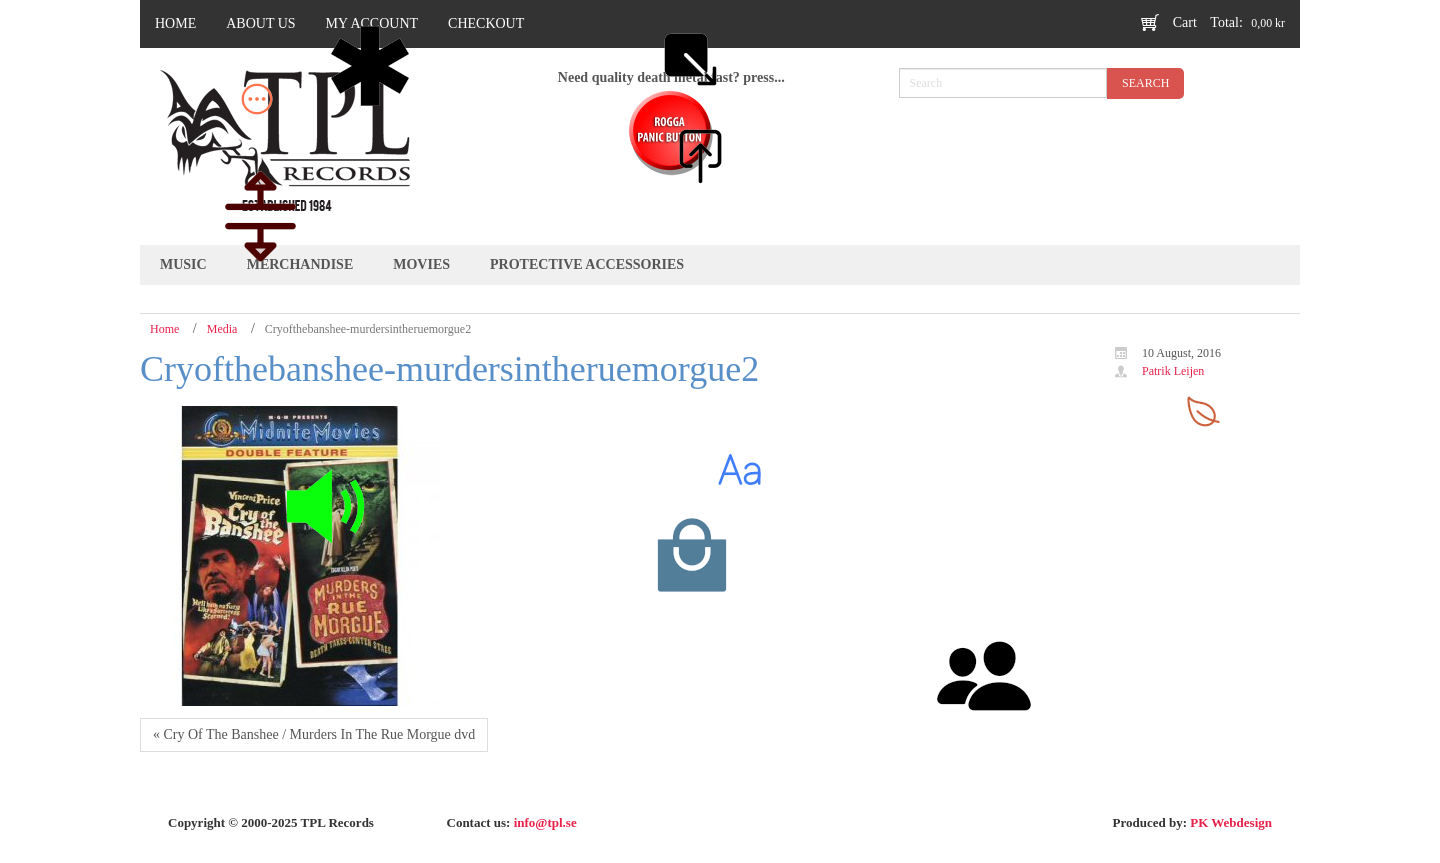 The height and width of the screenshot is (863, 1440). Describe the element at coordinates (690, 59) in the screenshot. I see `resize or scale down an element` at that location.